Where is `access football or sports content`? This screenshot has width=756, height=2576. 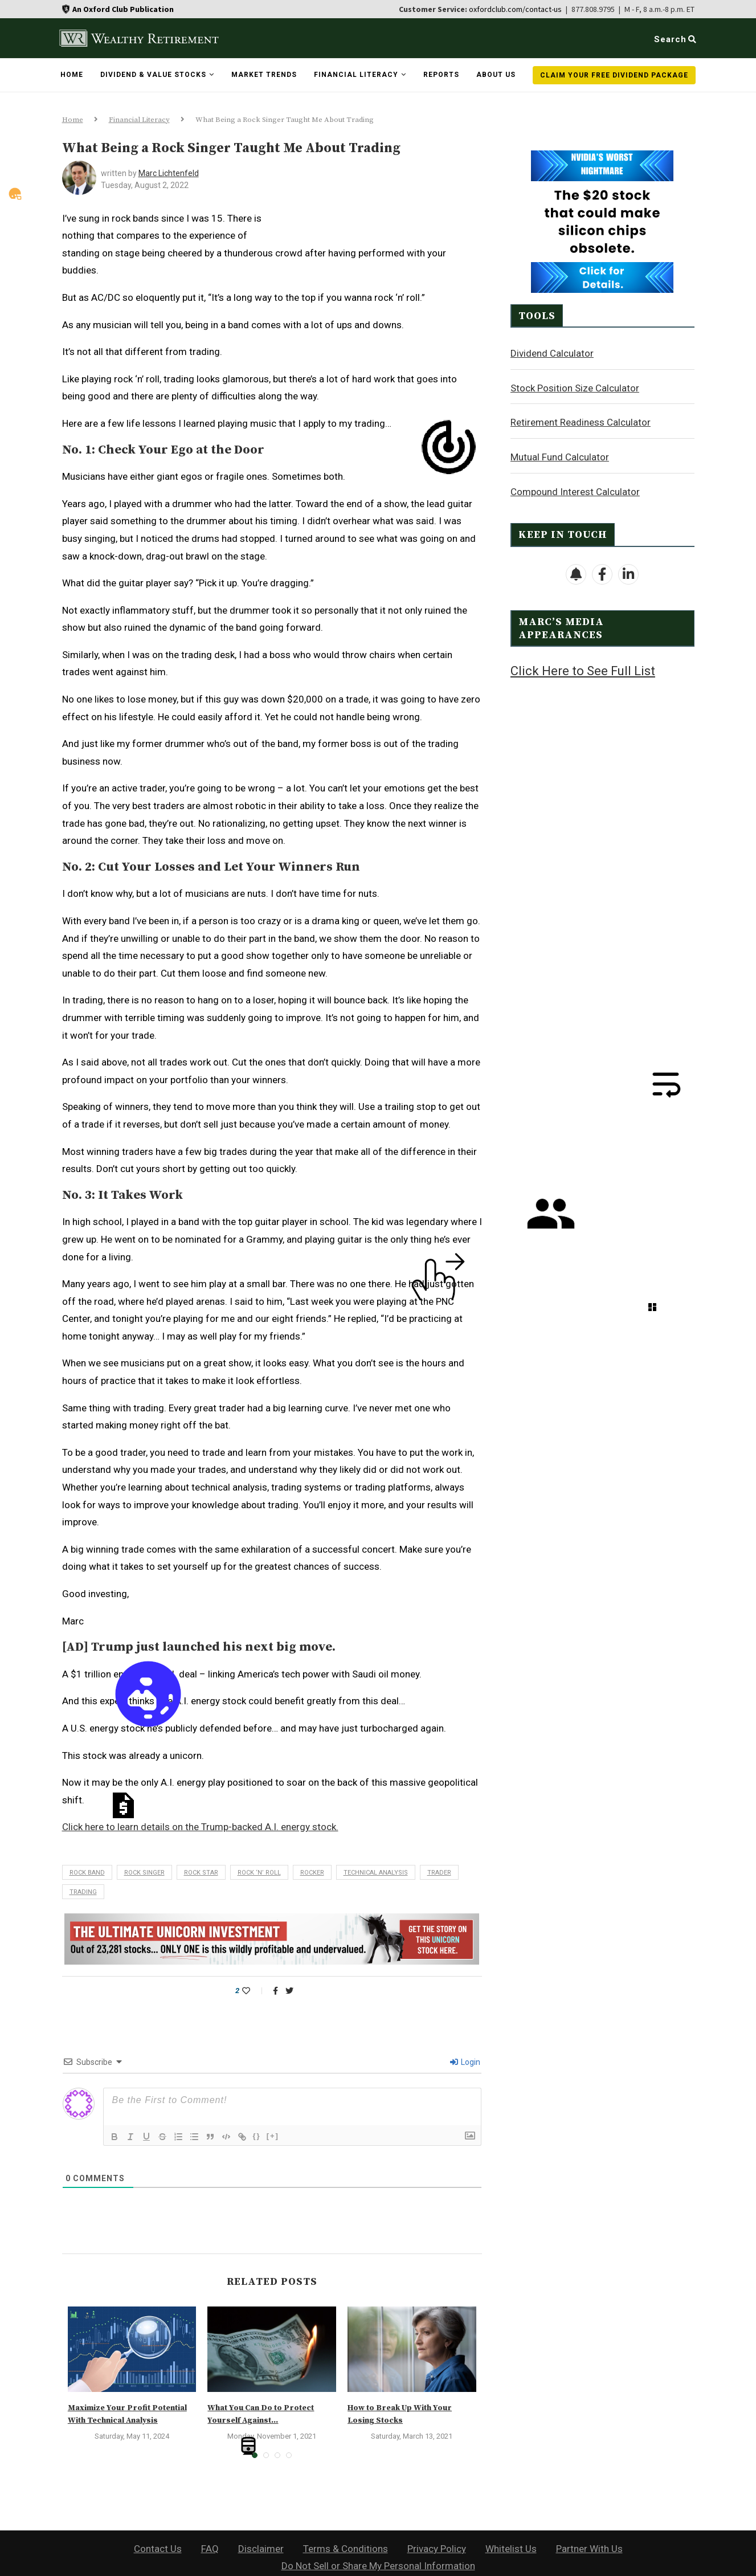
access football or sports content is located at coordinates (15, 194).